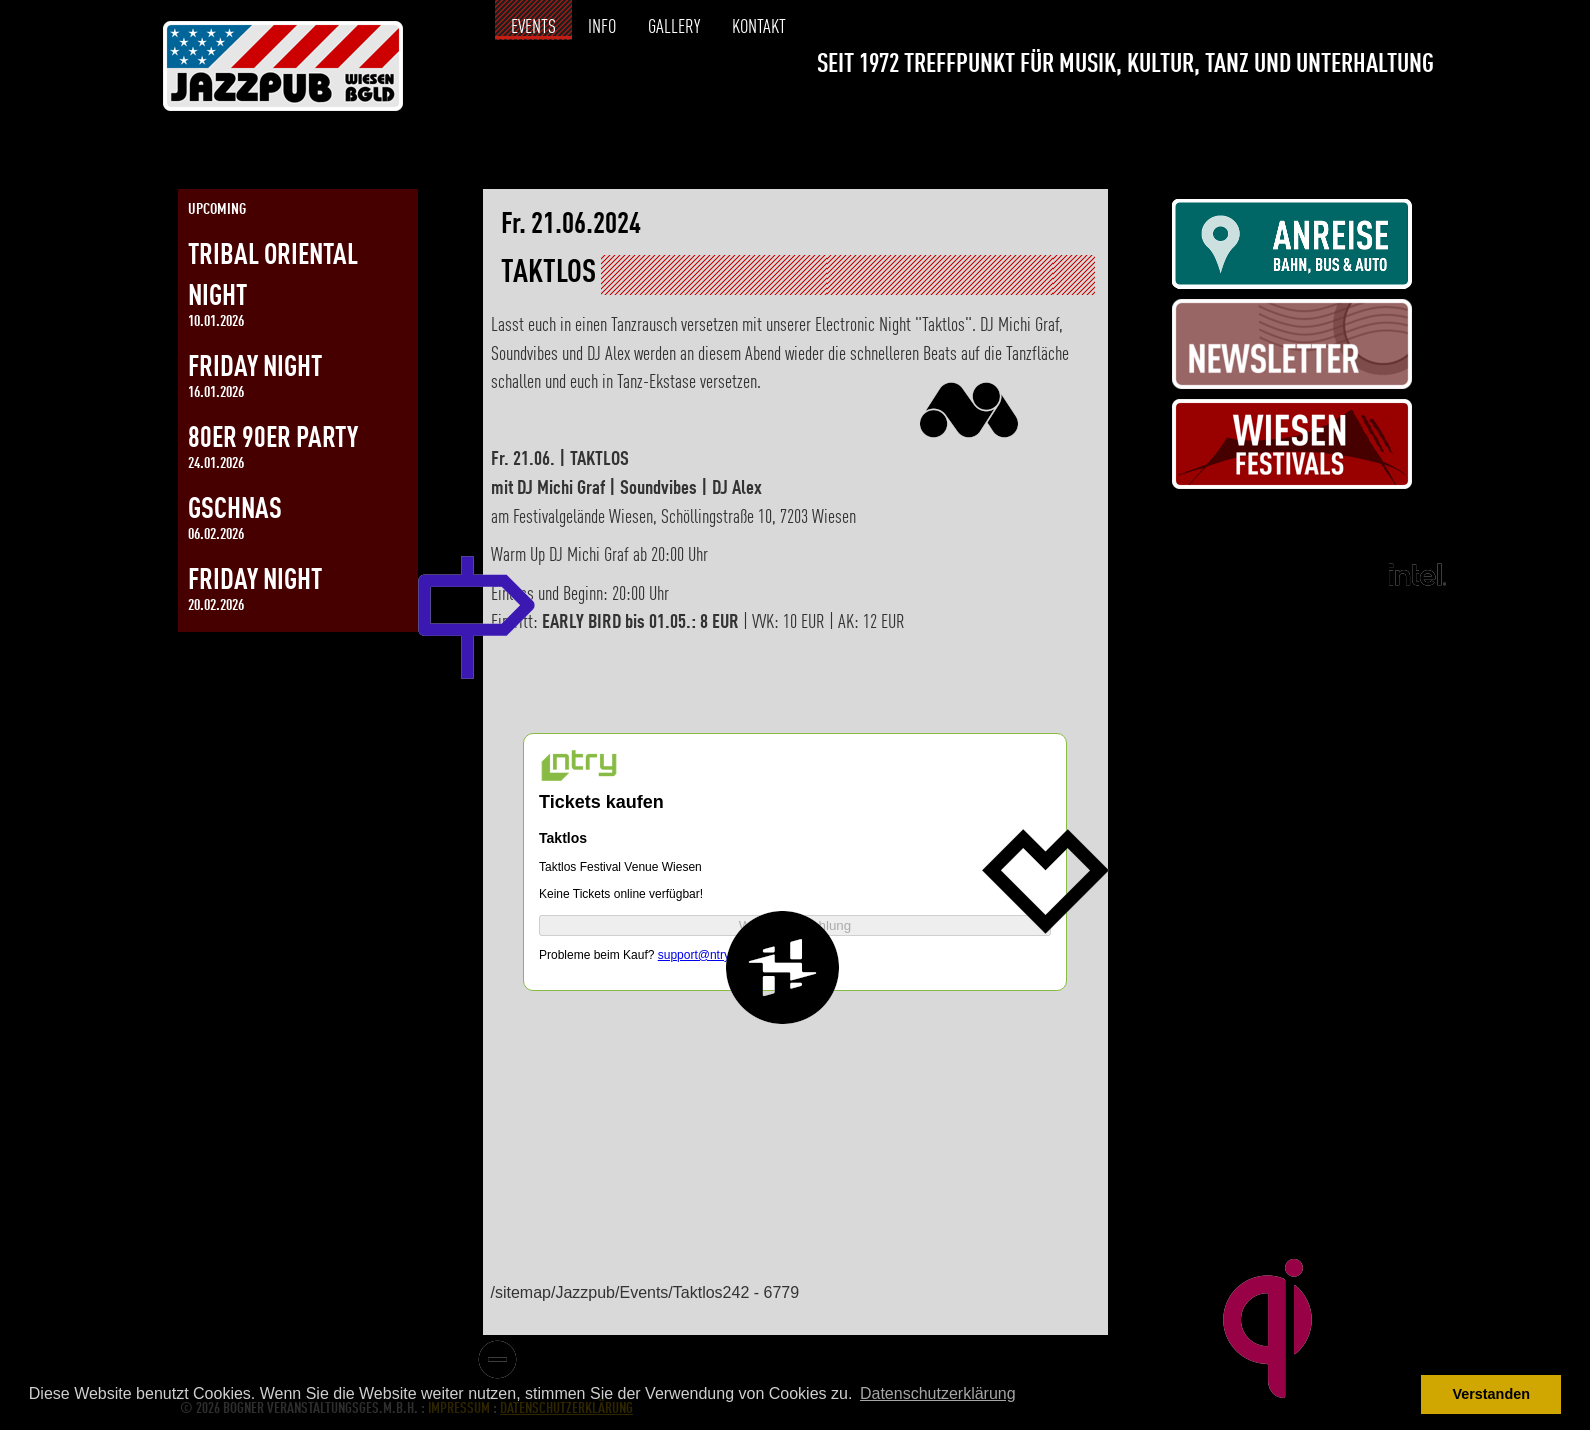  Describe the element at coordinates (1045, 881) in the screenshot. I see `open the Spreadshirt app or website` at that location.